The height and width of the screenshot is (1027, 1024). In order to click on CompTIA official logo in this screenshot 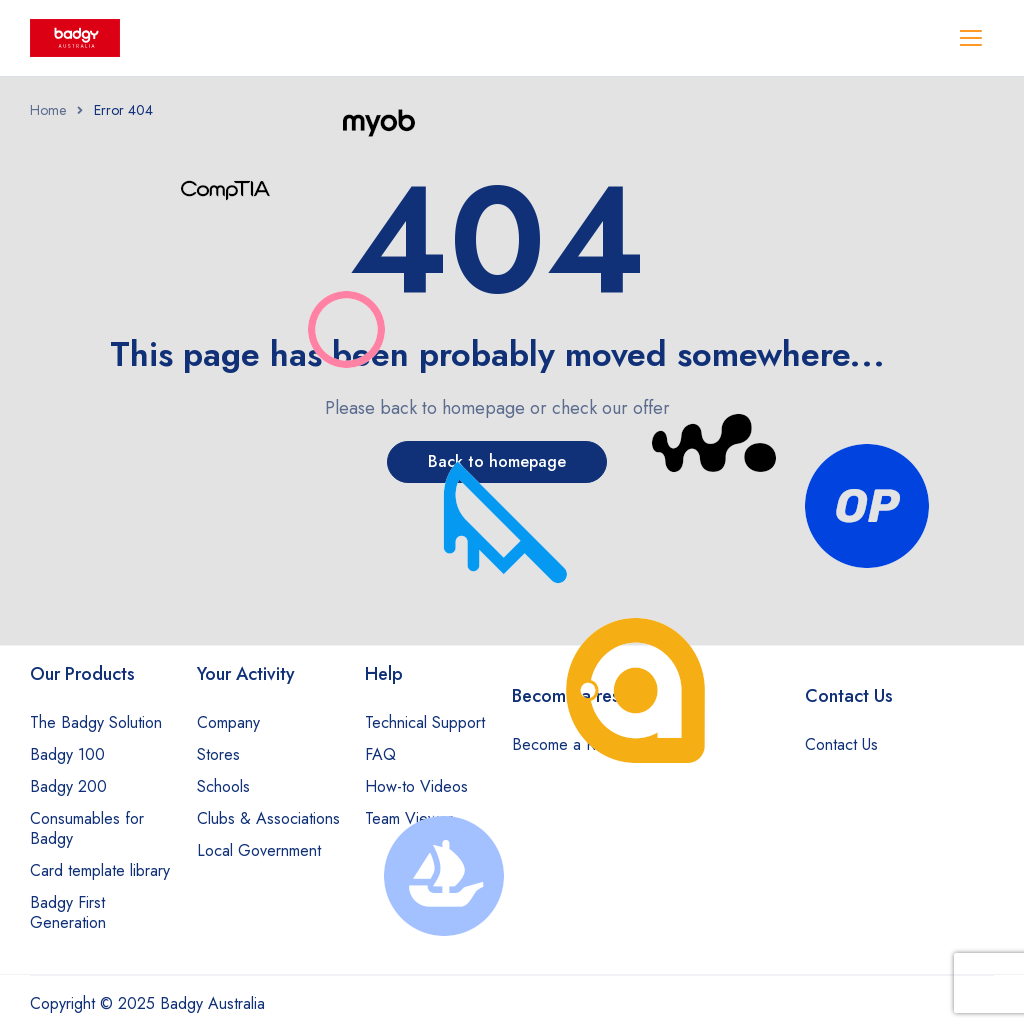, I will do `click(225, 190)`.